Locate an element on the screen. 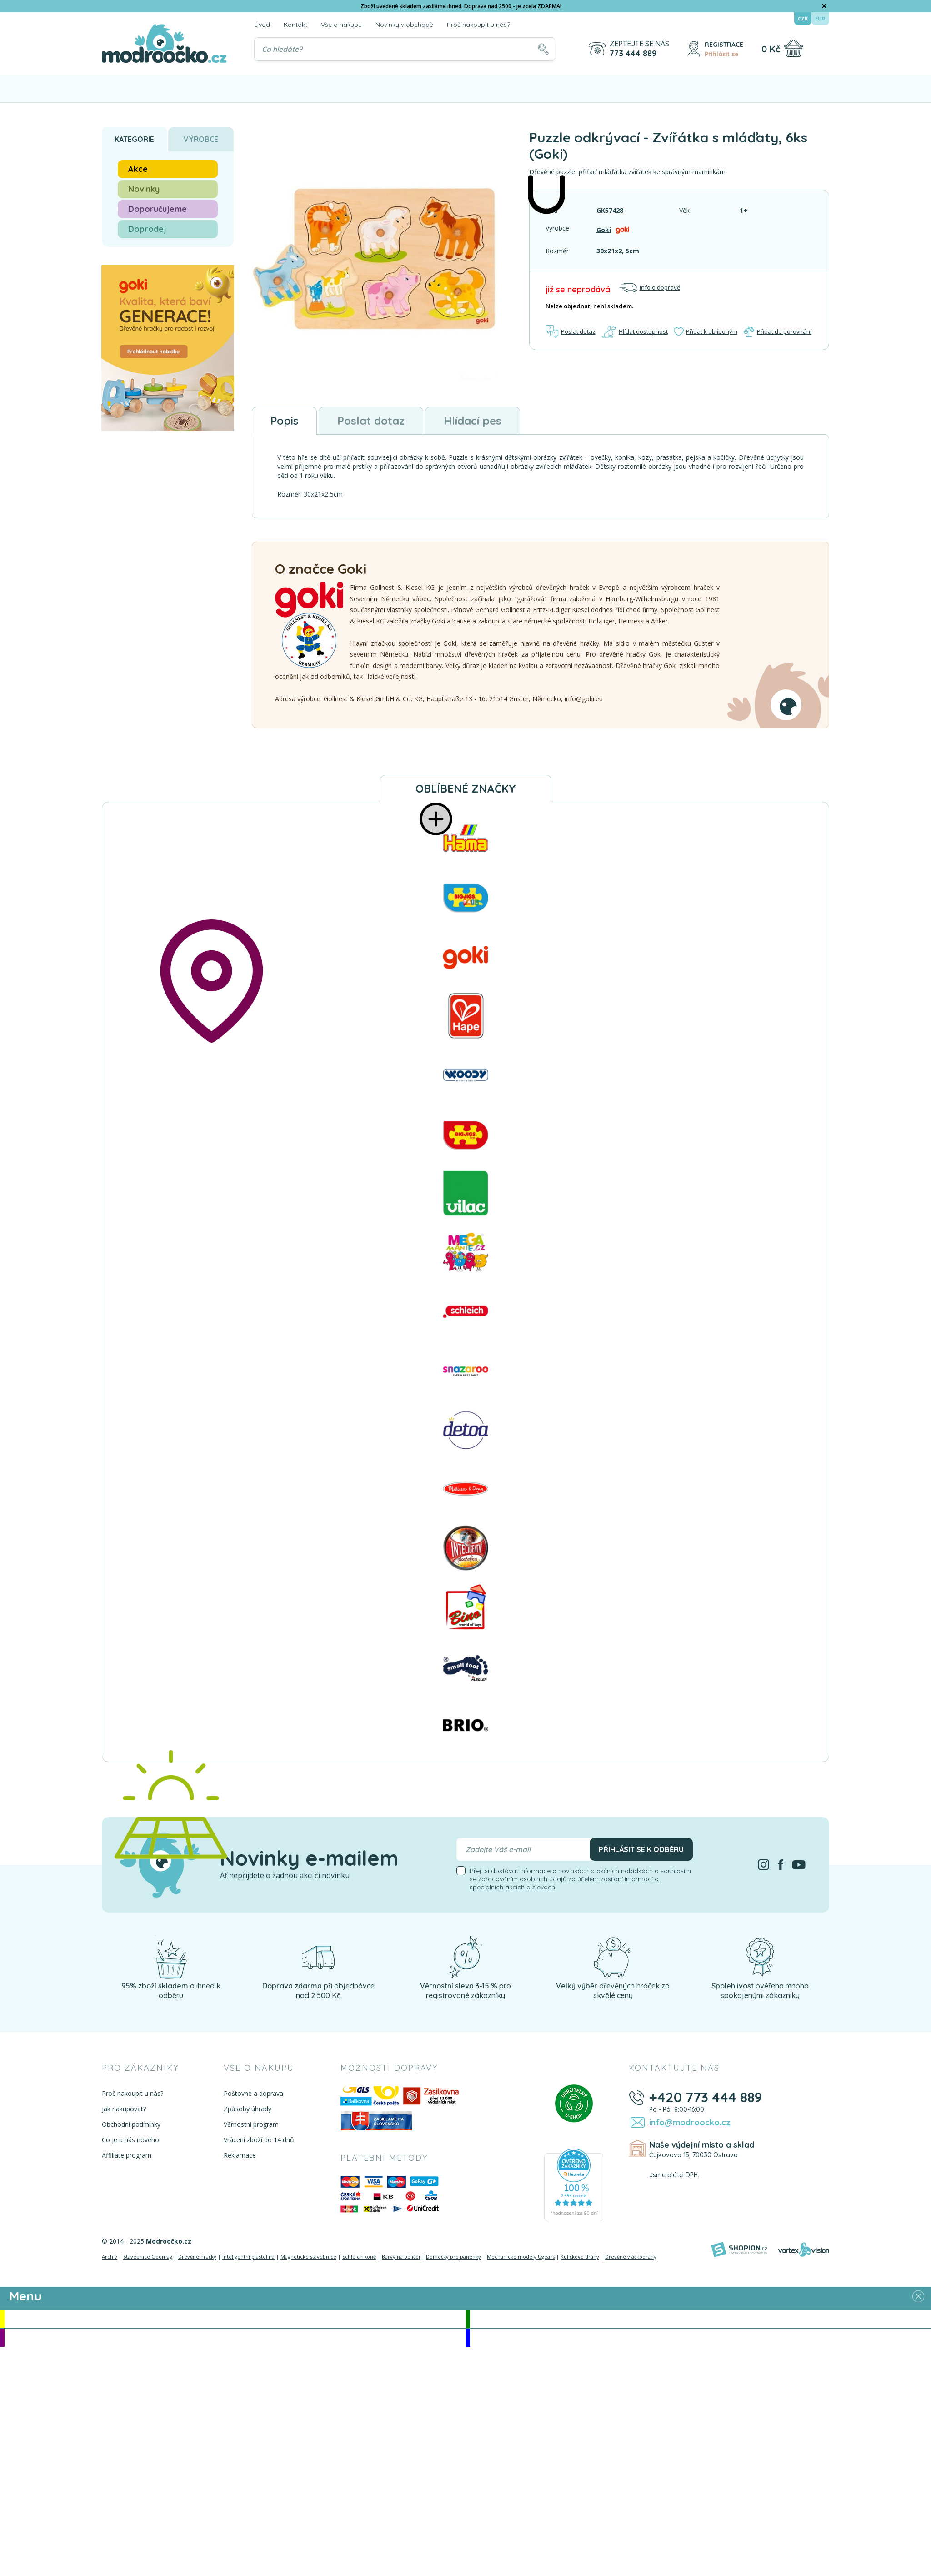 This screenshot has width=931, height=2576. add a new item is located at coordinates (436, 819).